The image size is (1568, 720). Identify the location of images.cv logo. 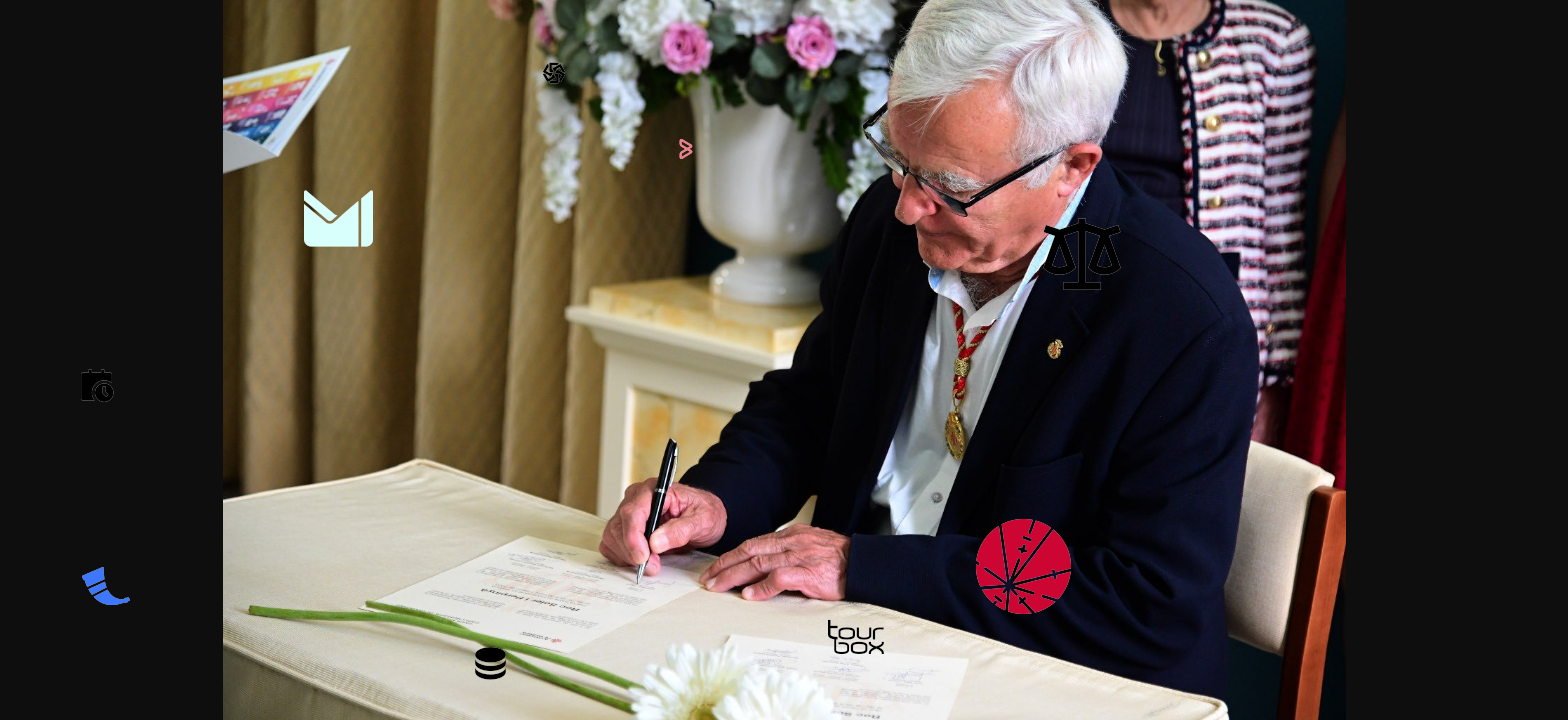
(554, 73).